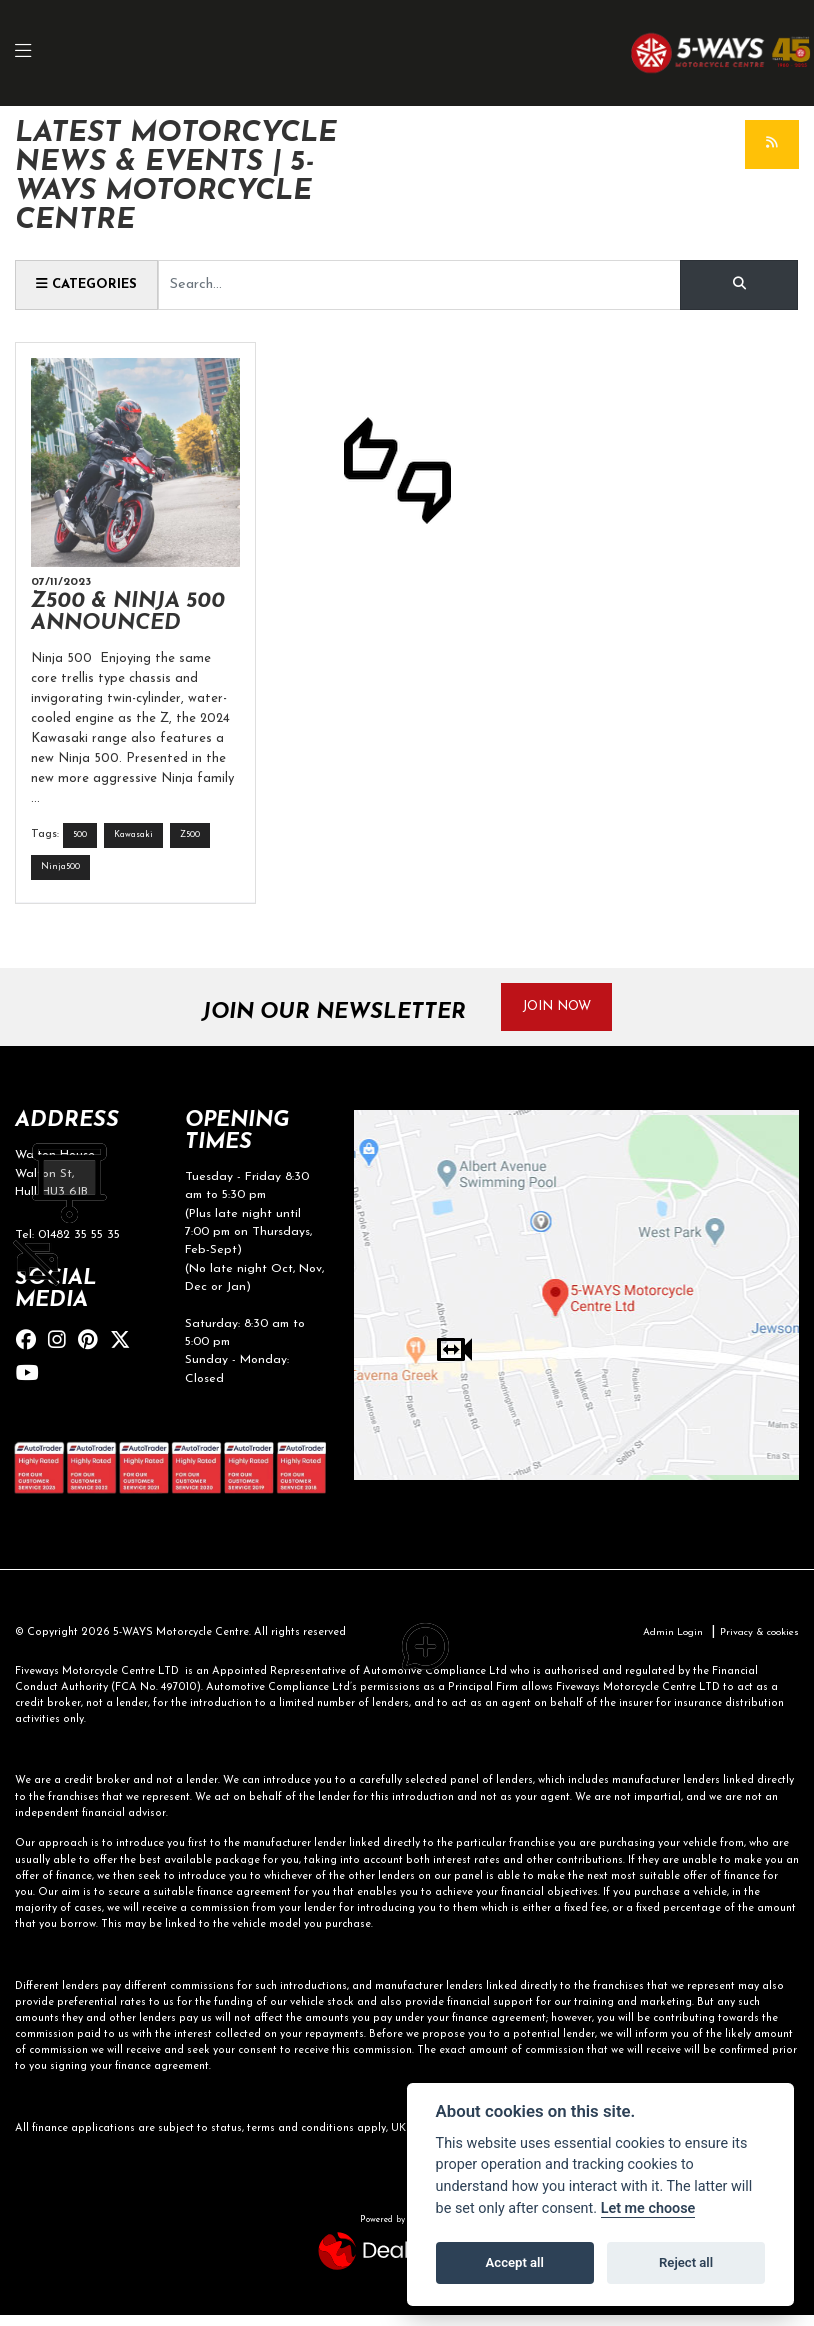  I want to click on printing is unavailable or disabled, so click(37, 1261).